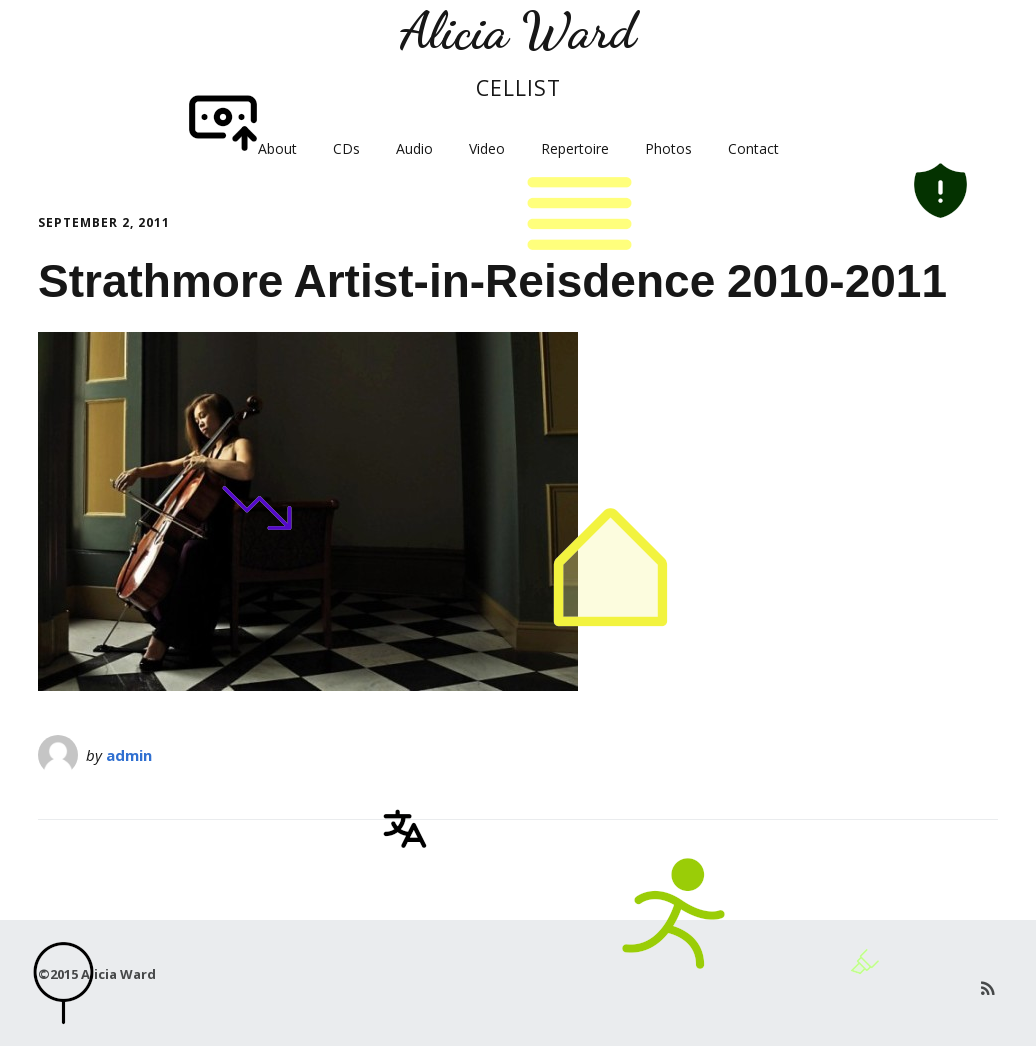  Describe the element at coordinates (403, 829) in the screenshot. I see `translate text to another language` at that location.